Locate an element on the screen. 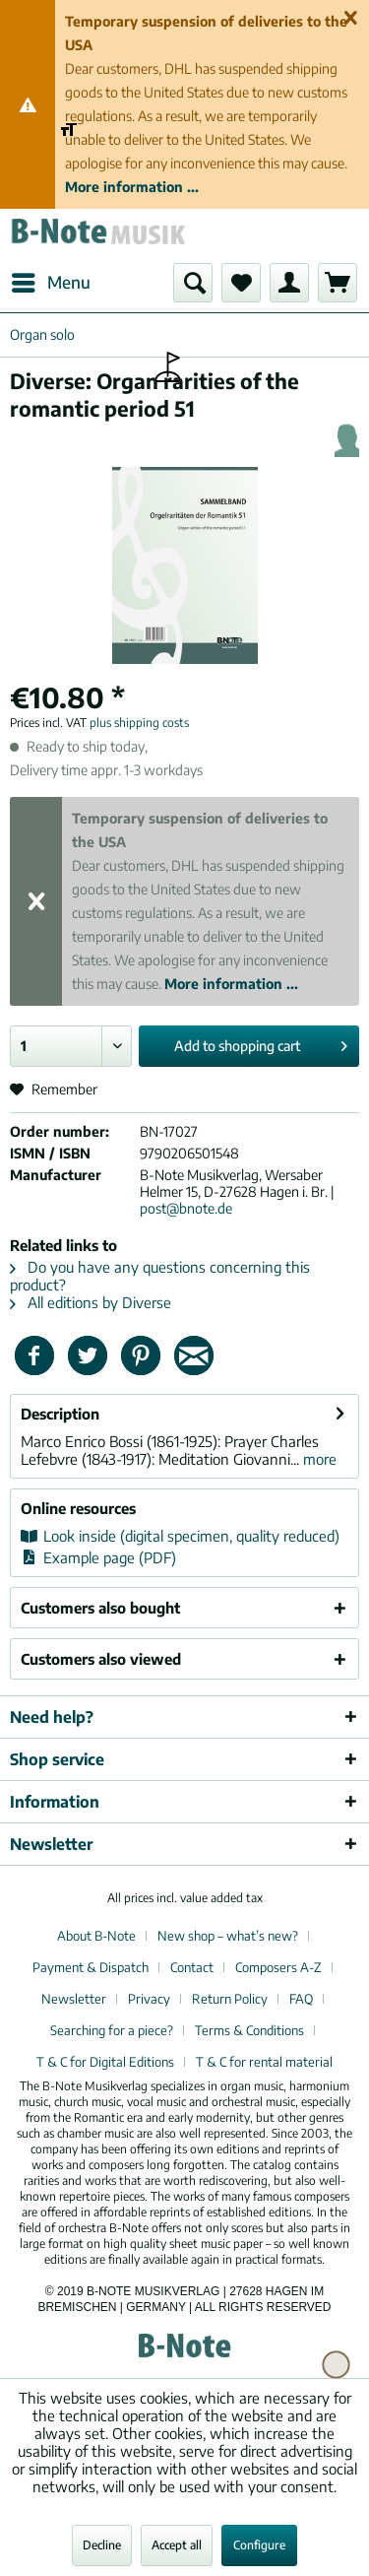  adjust text size settings is located at coordinates (68, 129).